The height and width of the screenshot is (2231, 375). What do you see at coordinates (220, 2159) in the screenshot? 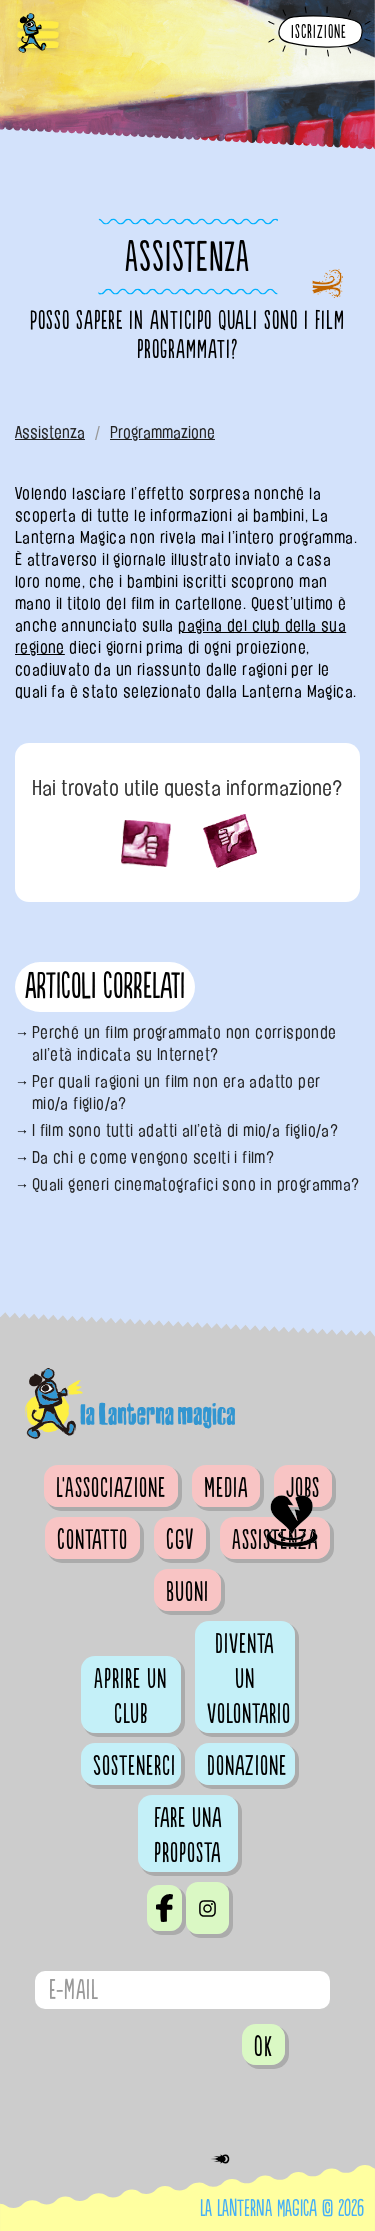
I see `fire weapon or use special attack` at bounding box center [220, 2159].